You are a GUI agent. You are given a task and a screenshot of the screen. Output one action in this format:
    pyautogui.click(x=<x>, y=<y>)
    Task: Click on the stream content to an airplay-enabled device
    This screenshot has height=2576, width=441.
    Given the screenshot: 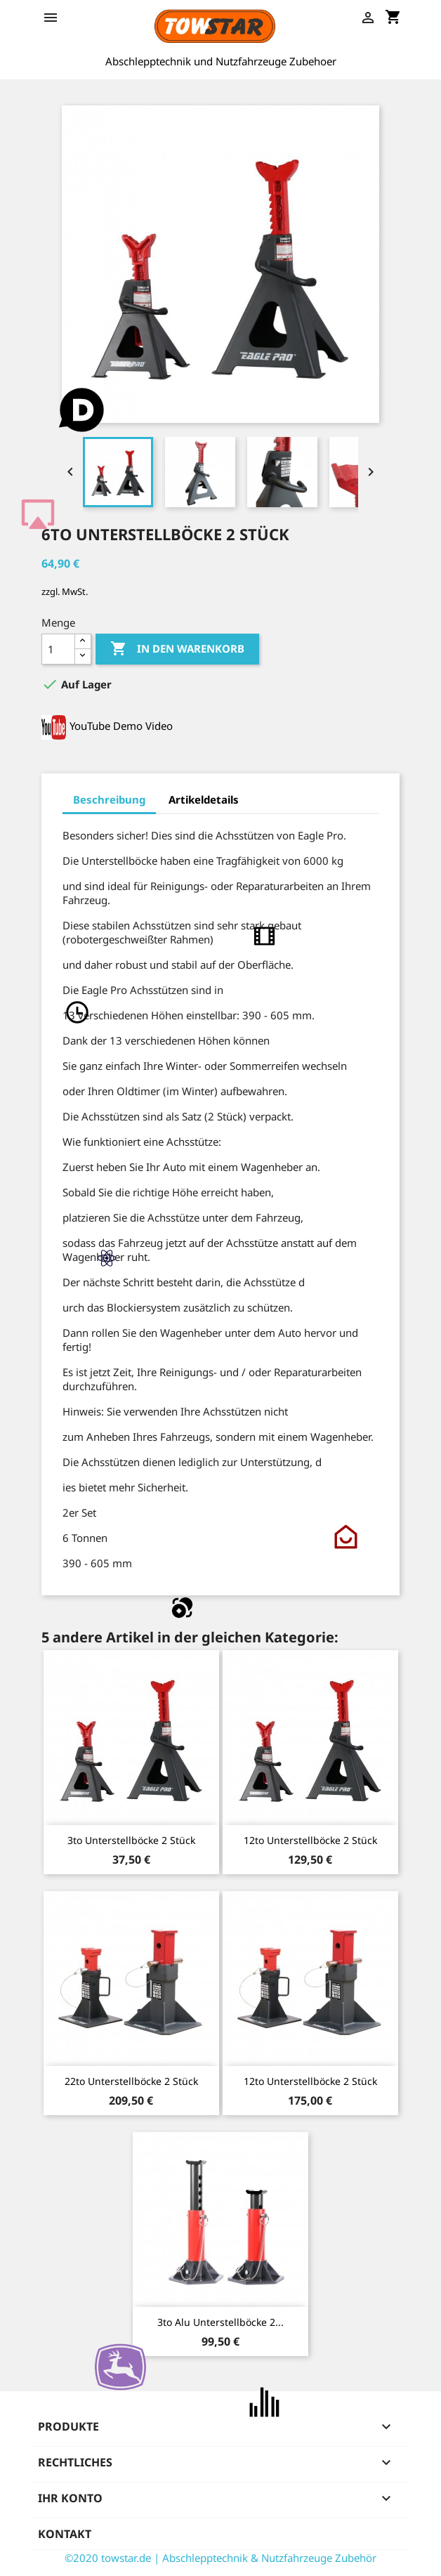 What is the action you would take?
    pyautogui.click(x=38, y=514)
    